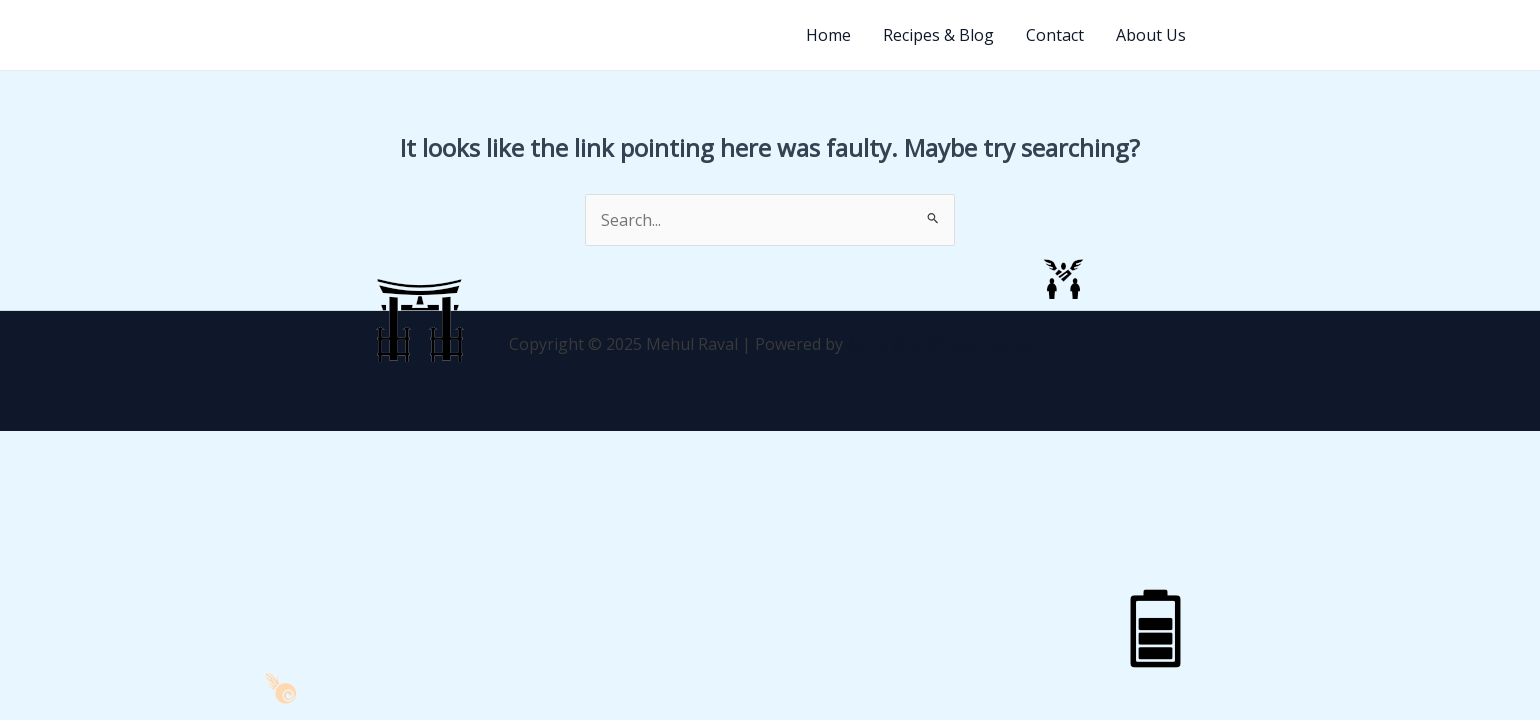 This screenshot has height=720, width=1540. Describe the element at coordinates (1155, 628) in the screenshot. I see `indicates battery level at 75% charge` at that location.